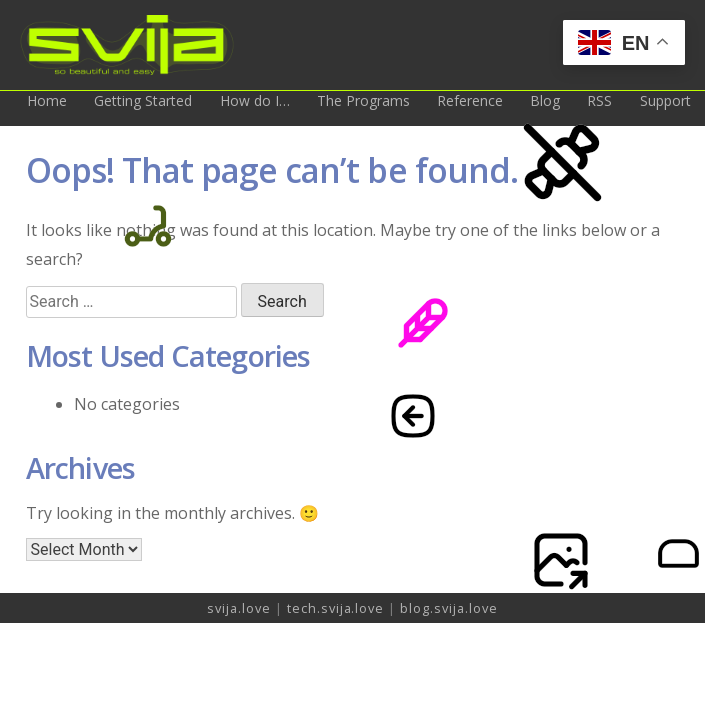 This screenshot has height=720, width=705. Describe the element at coordinates (423, 323) in the screenshot. I see `compose a new message or note` at that location.